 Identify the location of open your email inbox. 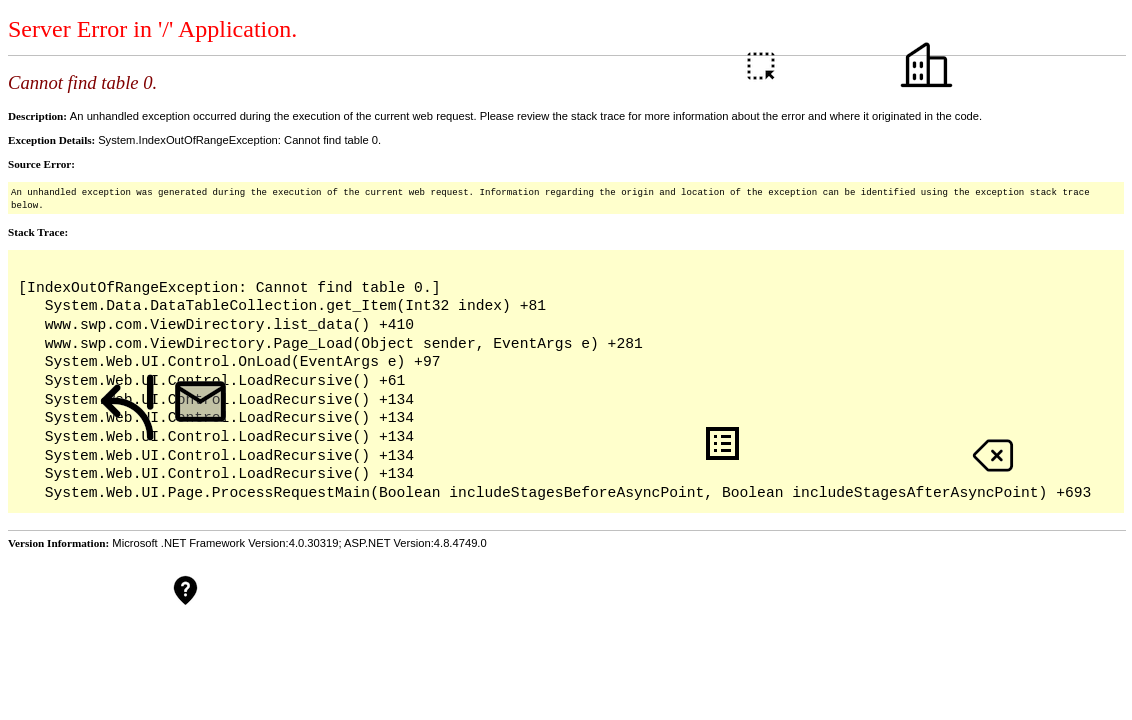
(200, 401).